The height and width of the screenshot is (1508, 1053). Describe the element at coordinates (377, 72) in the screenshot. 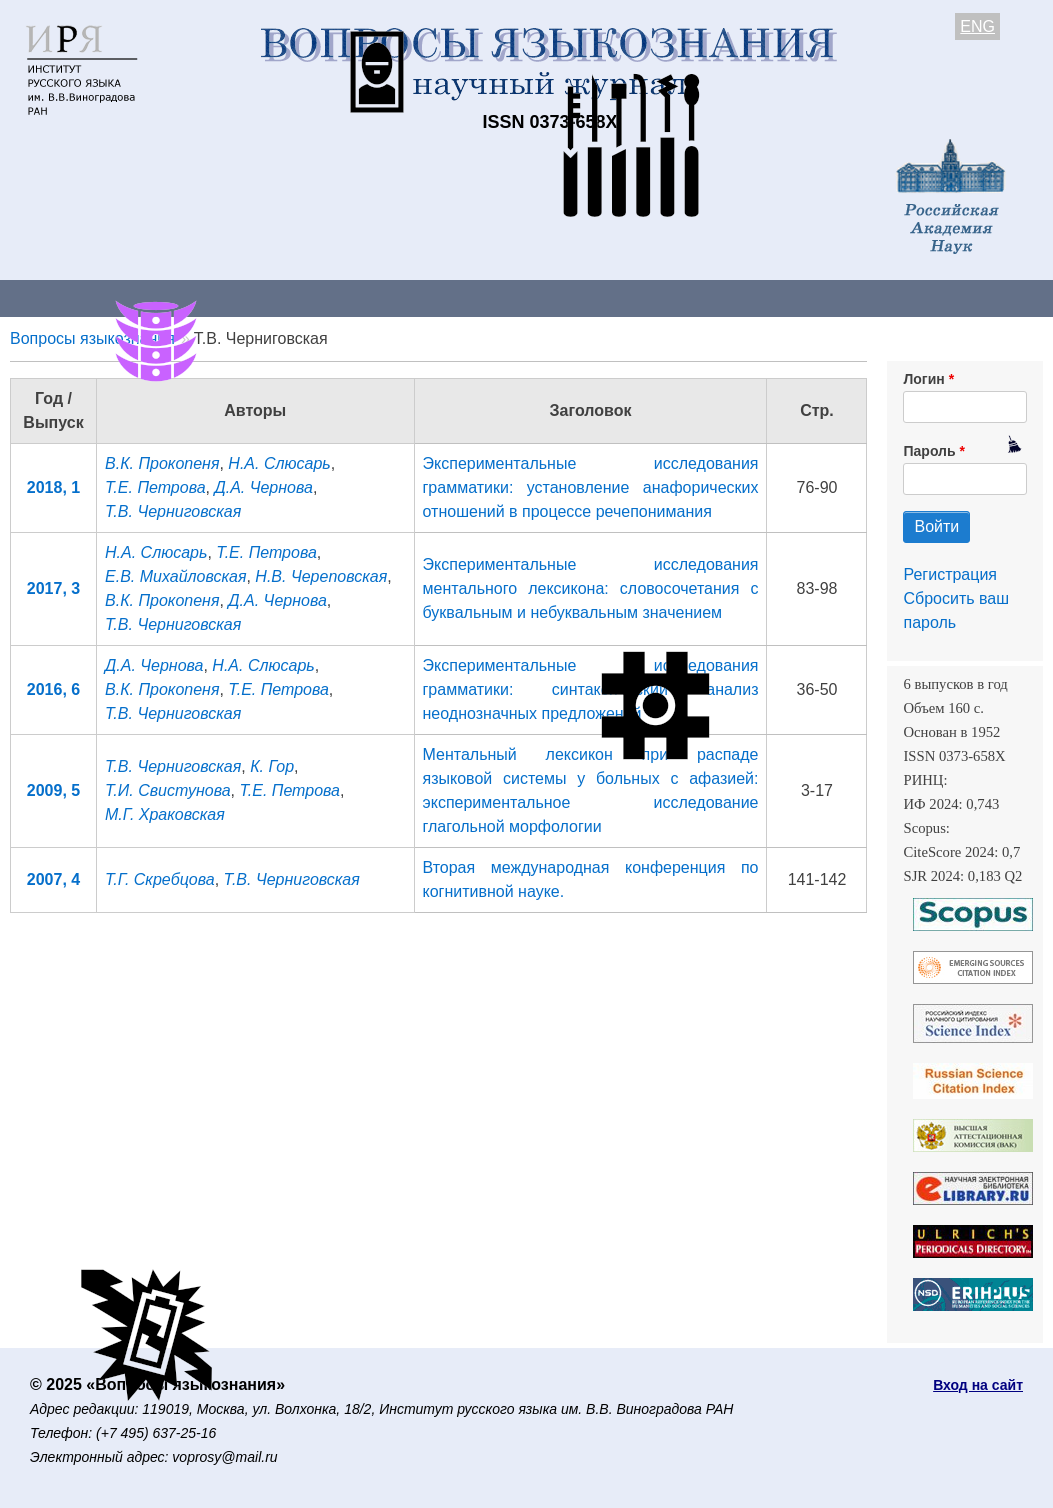

I see `view user profile or account` at that location.